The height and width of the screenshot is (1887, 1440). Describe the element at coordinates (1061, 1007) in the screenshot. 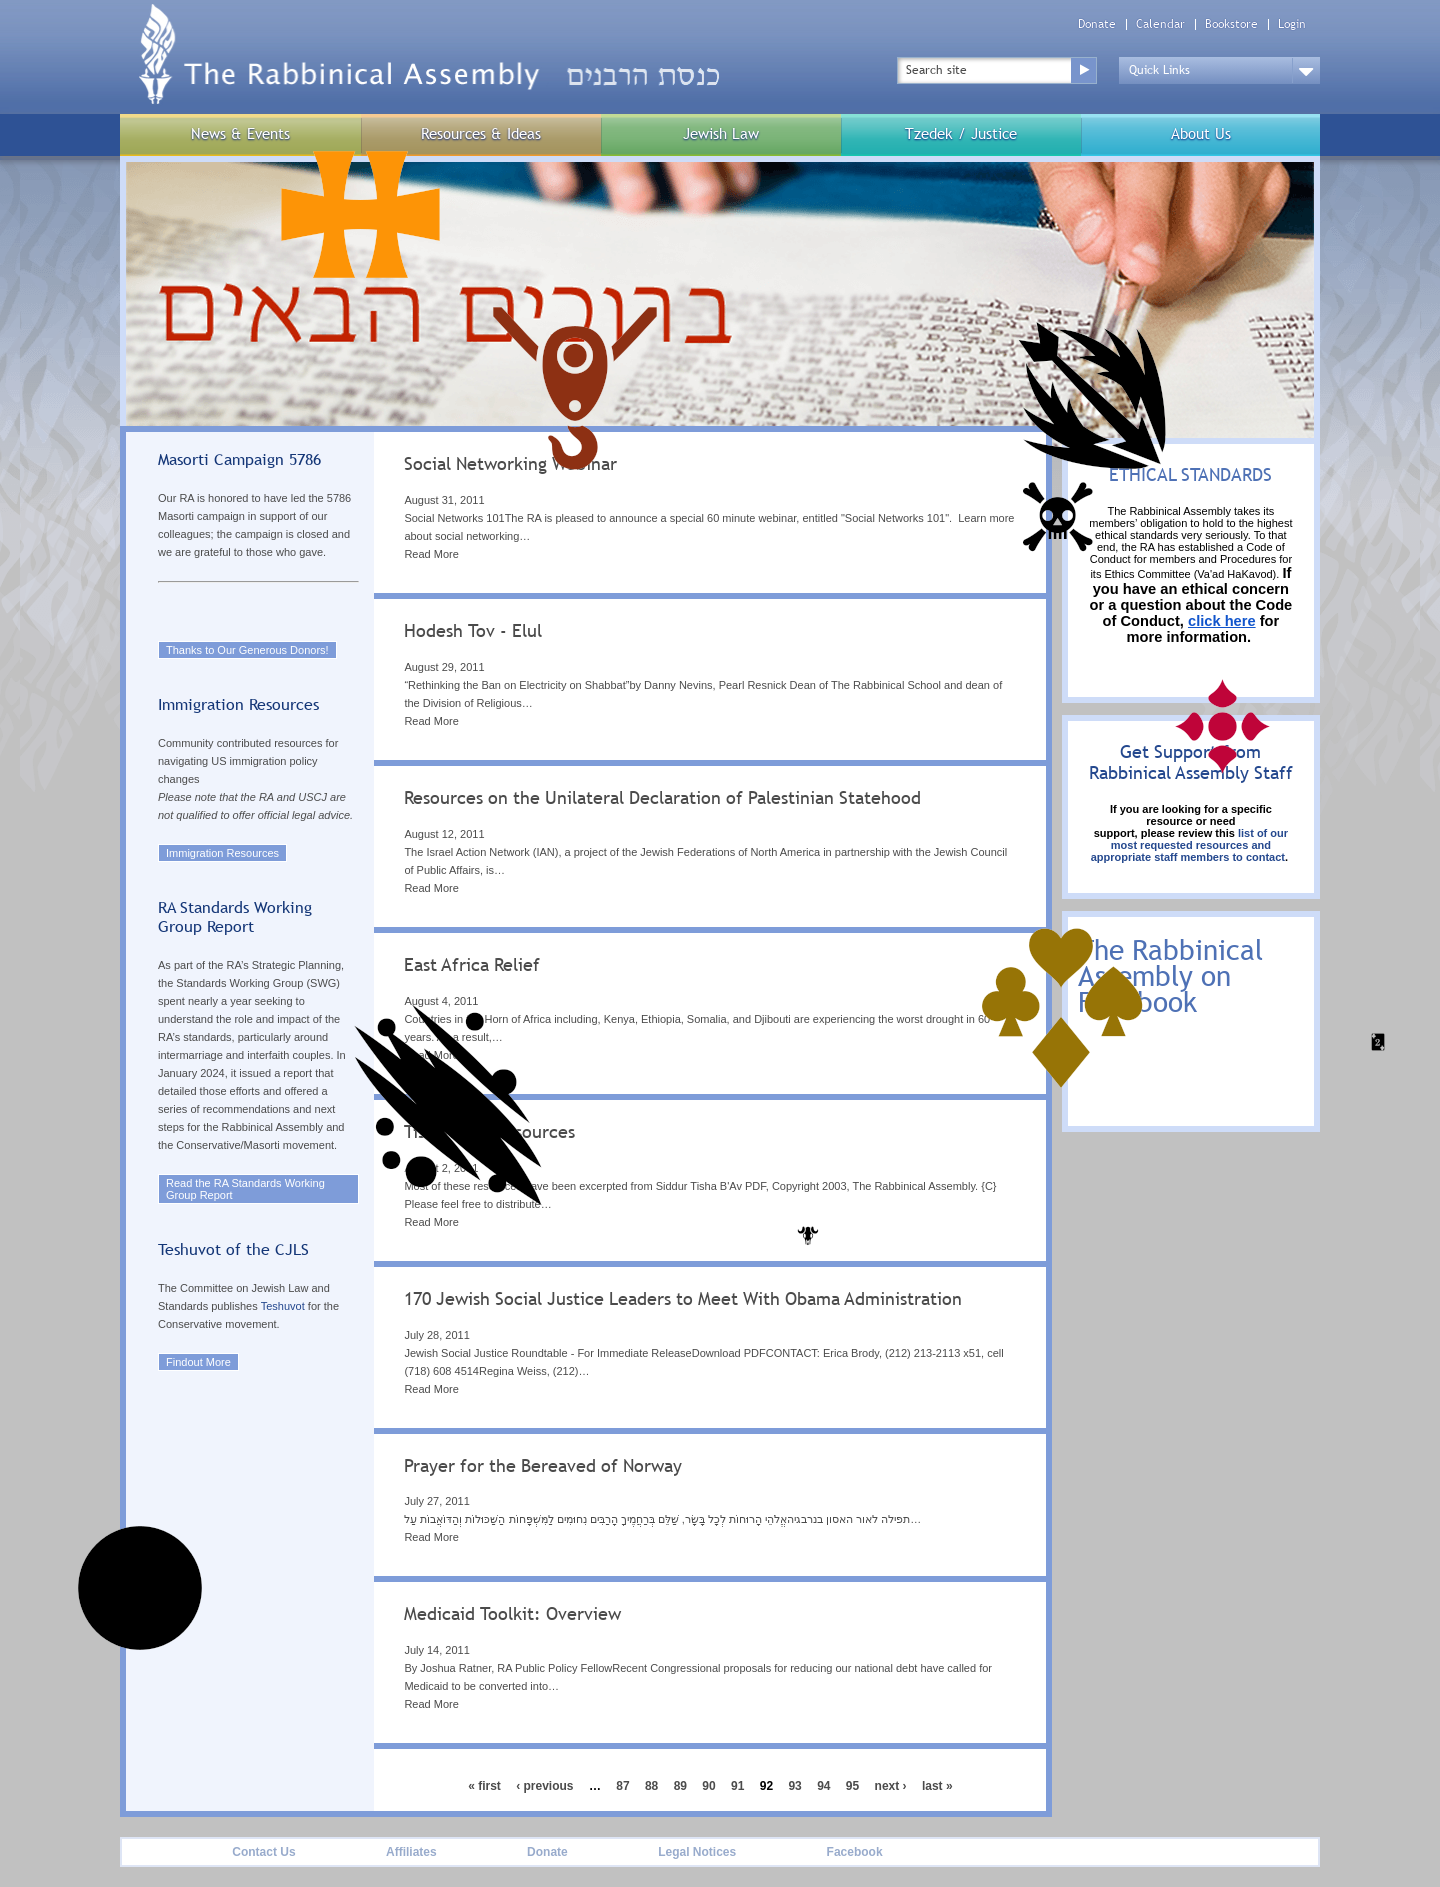

I see `access card games or poker section` at that location.